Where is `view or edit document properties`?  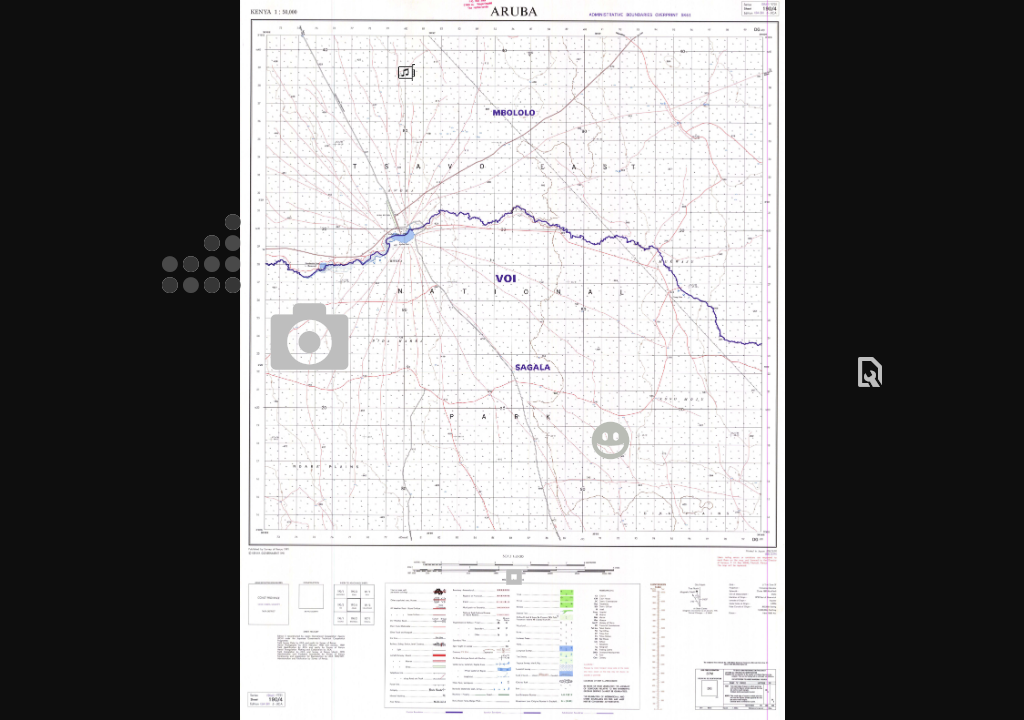
view or edit document properties is located at coordinates (870, 371).